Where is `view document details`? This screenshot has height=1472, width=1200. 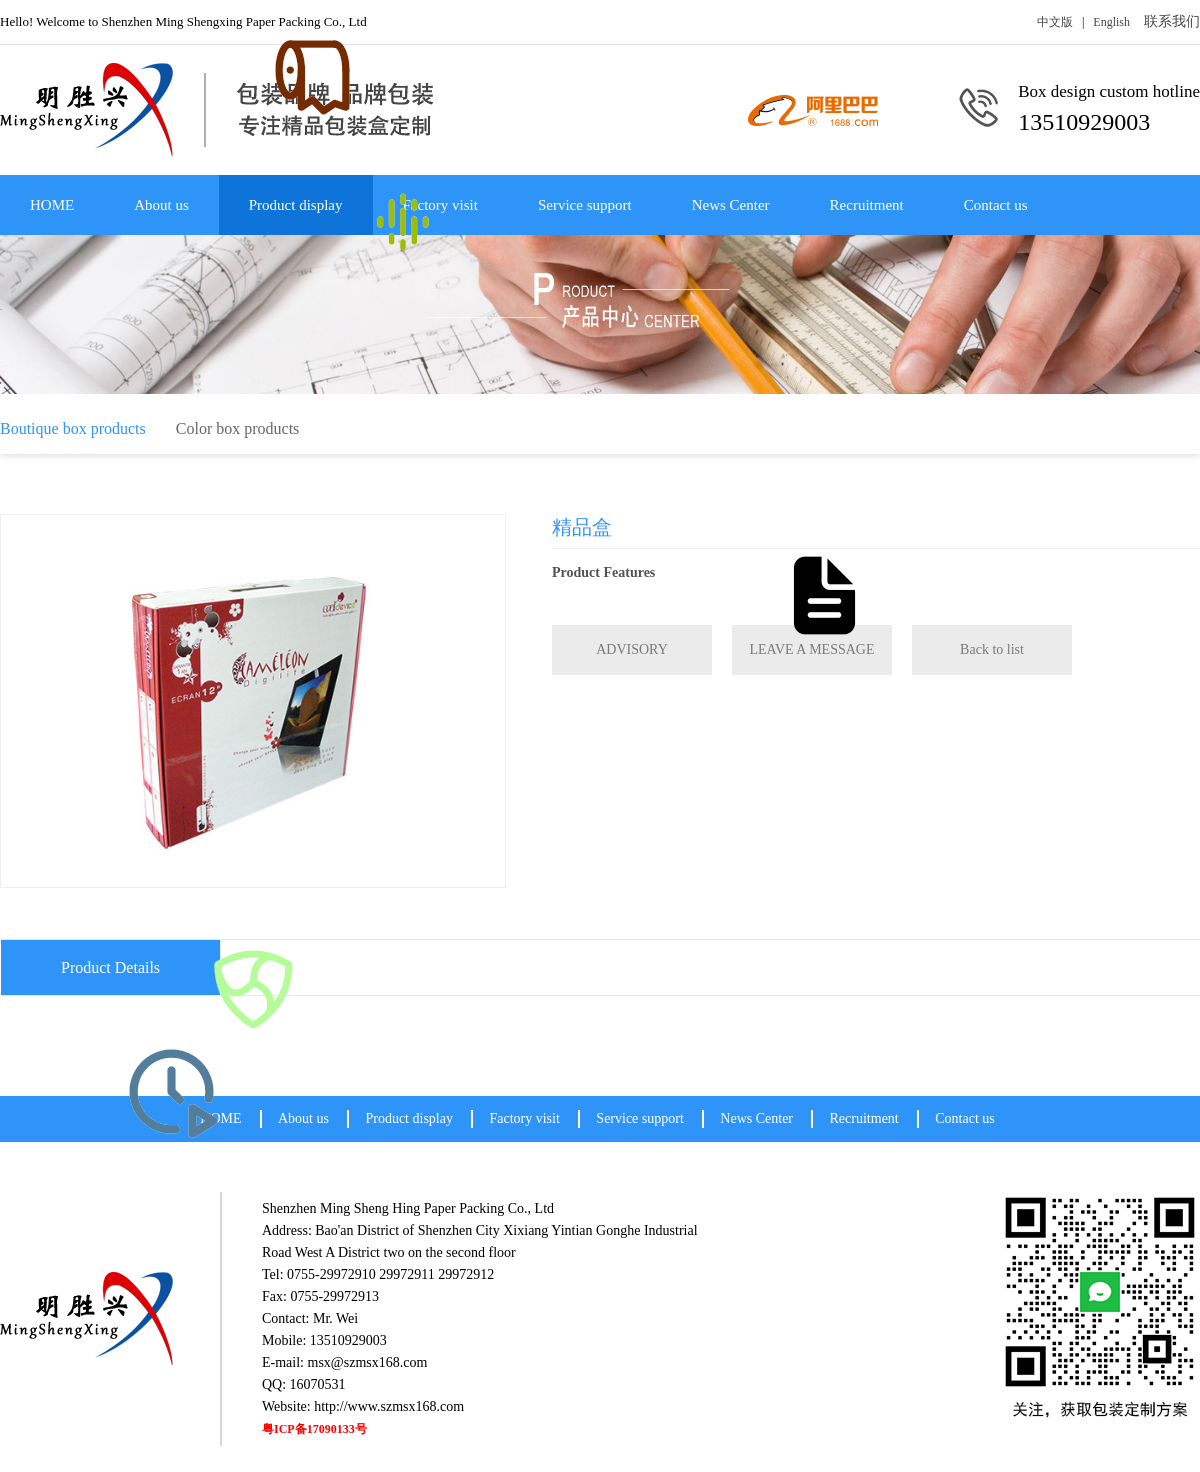 view document details is located at coordinates (824, 595).